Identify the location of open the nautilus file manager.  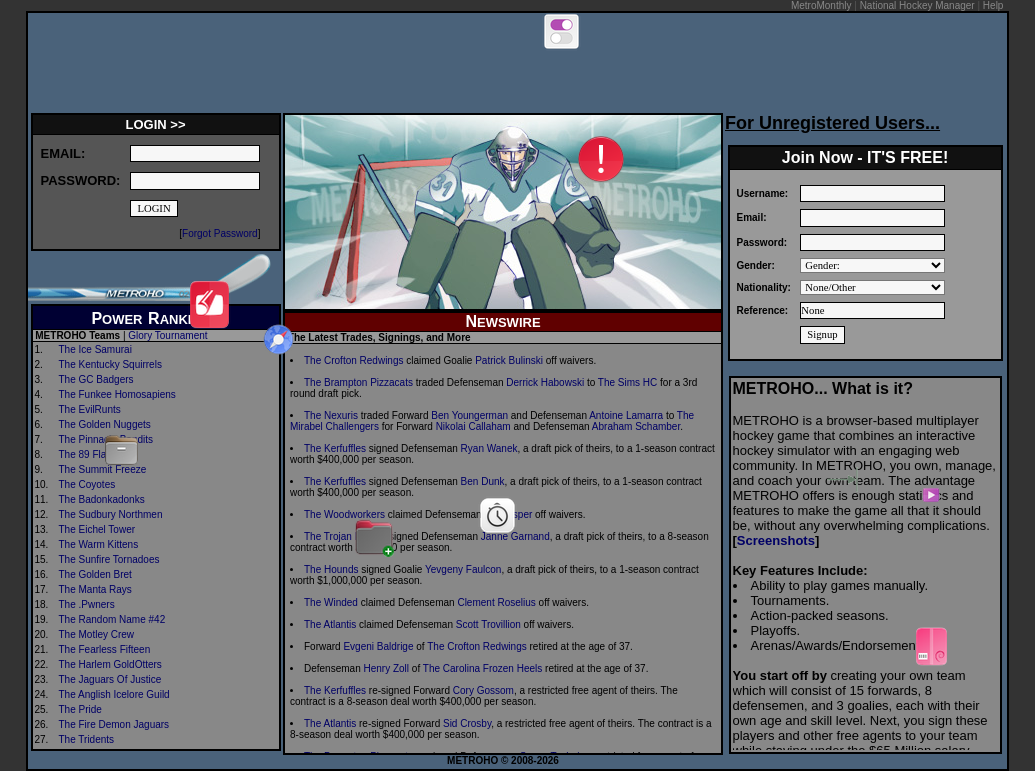
(121, 449).